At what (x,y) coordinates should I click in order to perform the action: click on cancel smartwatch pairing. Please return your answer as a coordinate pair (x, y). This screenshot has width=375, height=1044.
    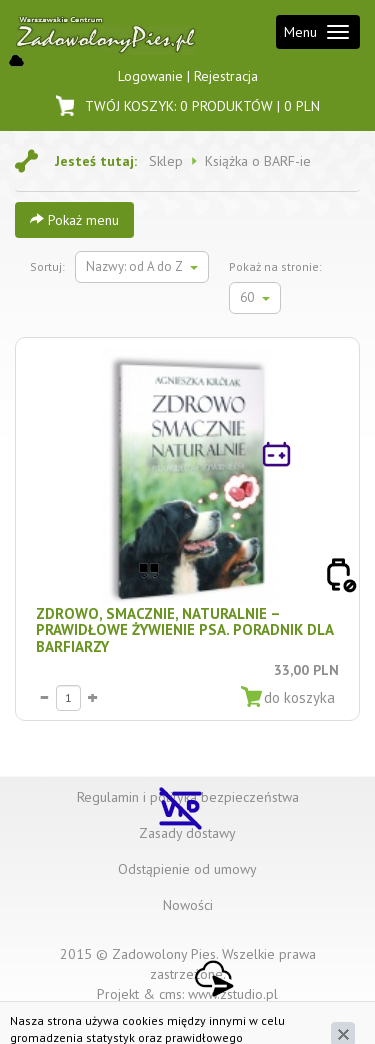
    Looking at the image, I should click on (338, 574).